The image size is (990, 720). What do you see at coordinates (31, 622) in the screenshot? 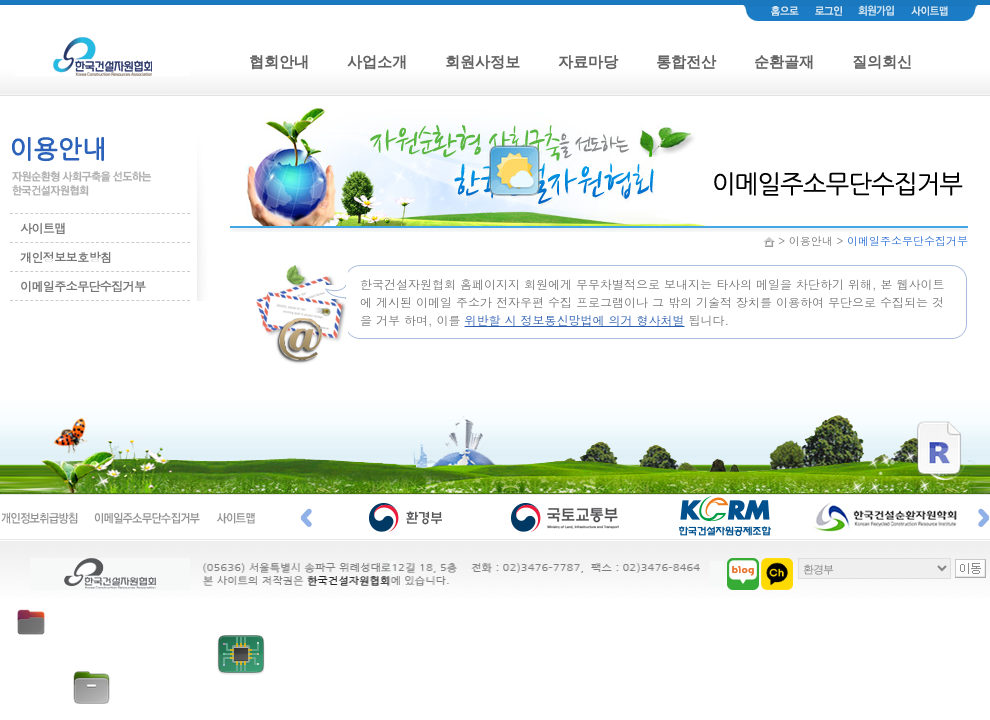
I see `view contents of an open folder` at bounding box center [31, 622].